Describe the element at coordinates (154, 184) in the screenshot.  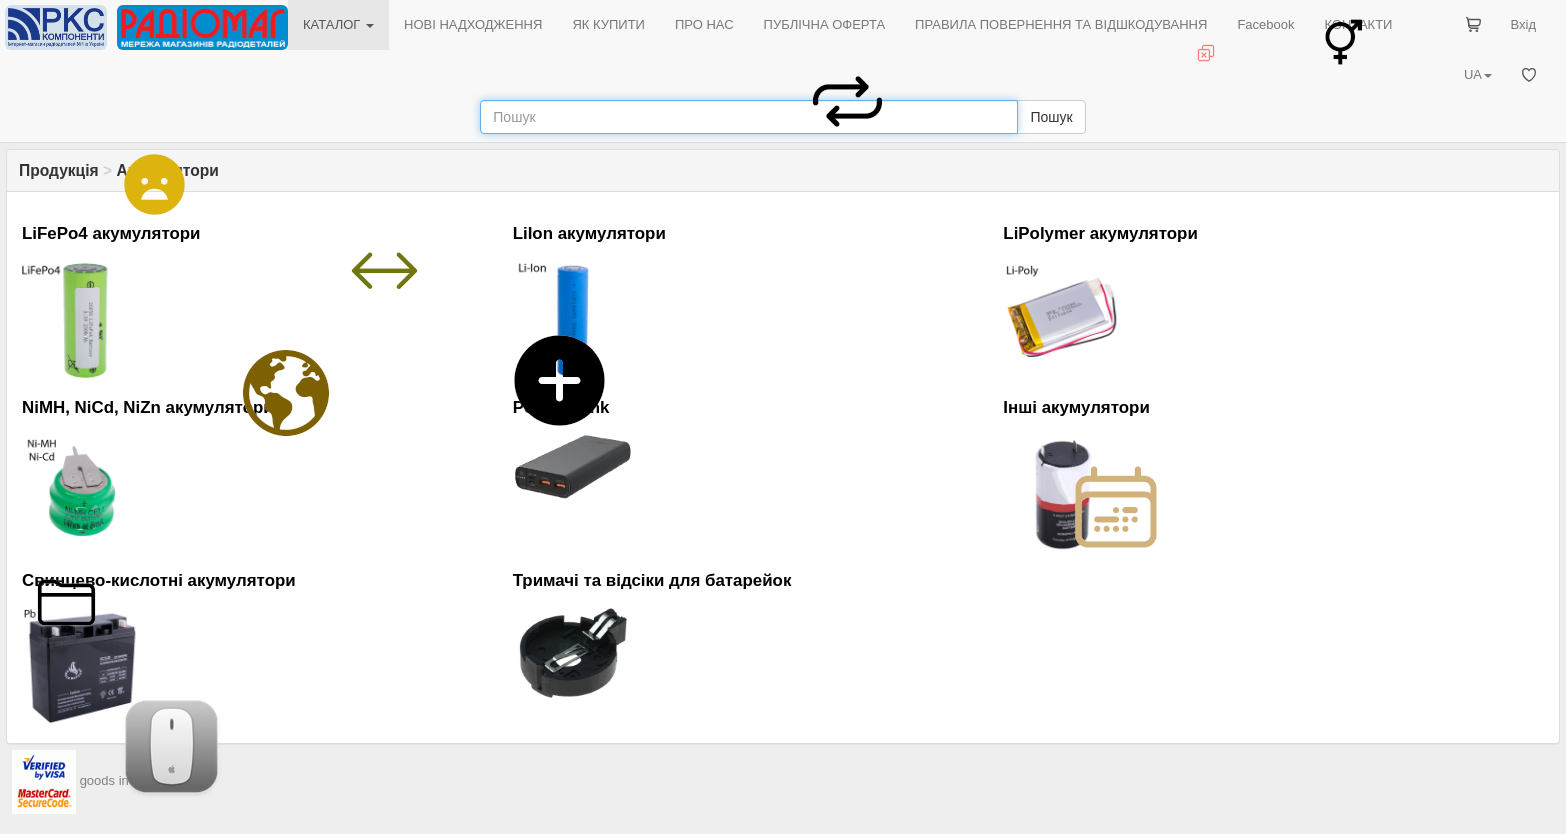
I see `rate experience as negative or unsatisfied` at that location.